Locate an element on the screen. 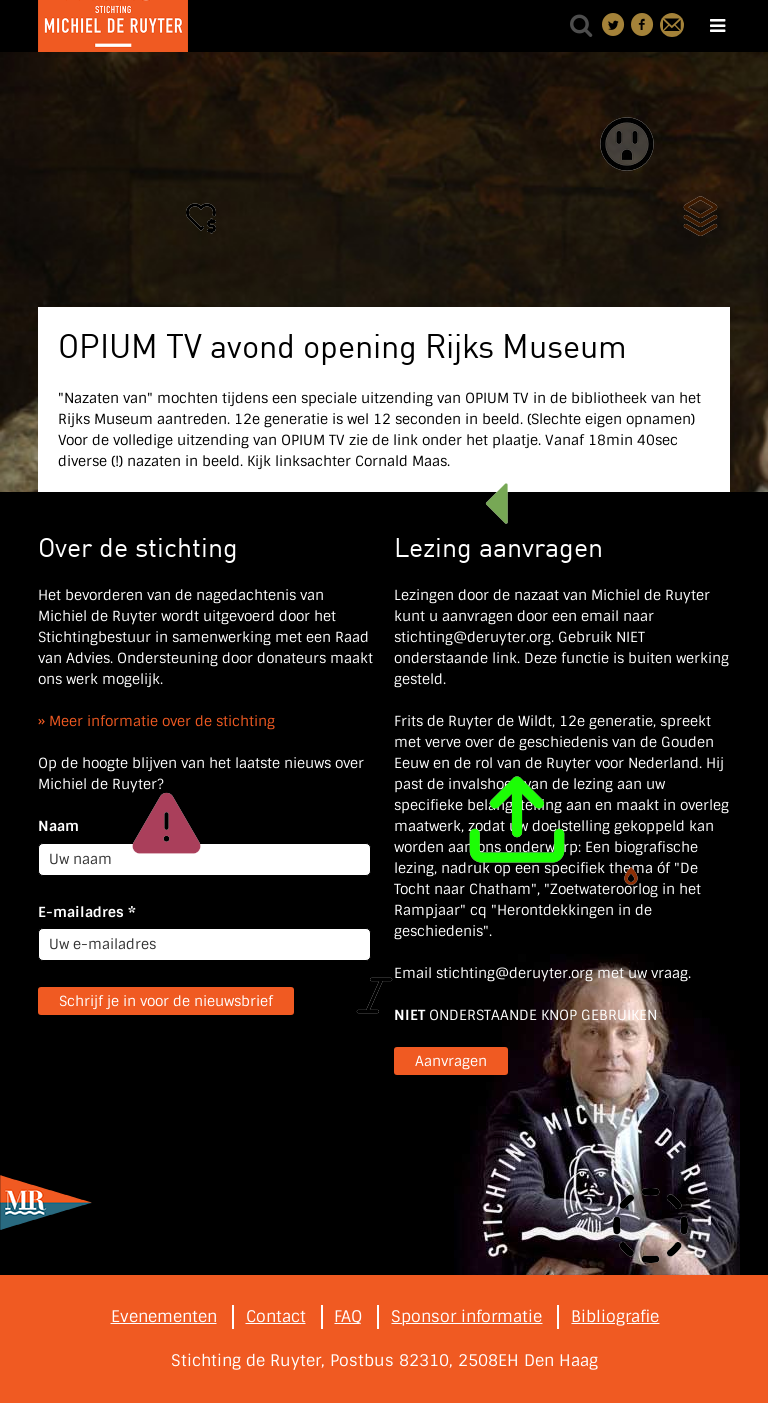 The height and width of the screenshot is (1403, 768). indicates a warning or alert that requires attention is located at coordinates (166, 822).